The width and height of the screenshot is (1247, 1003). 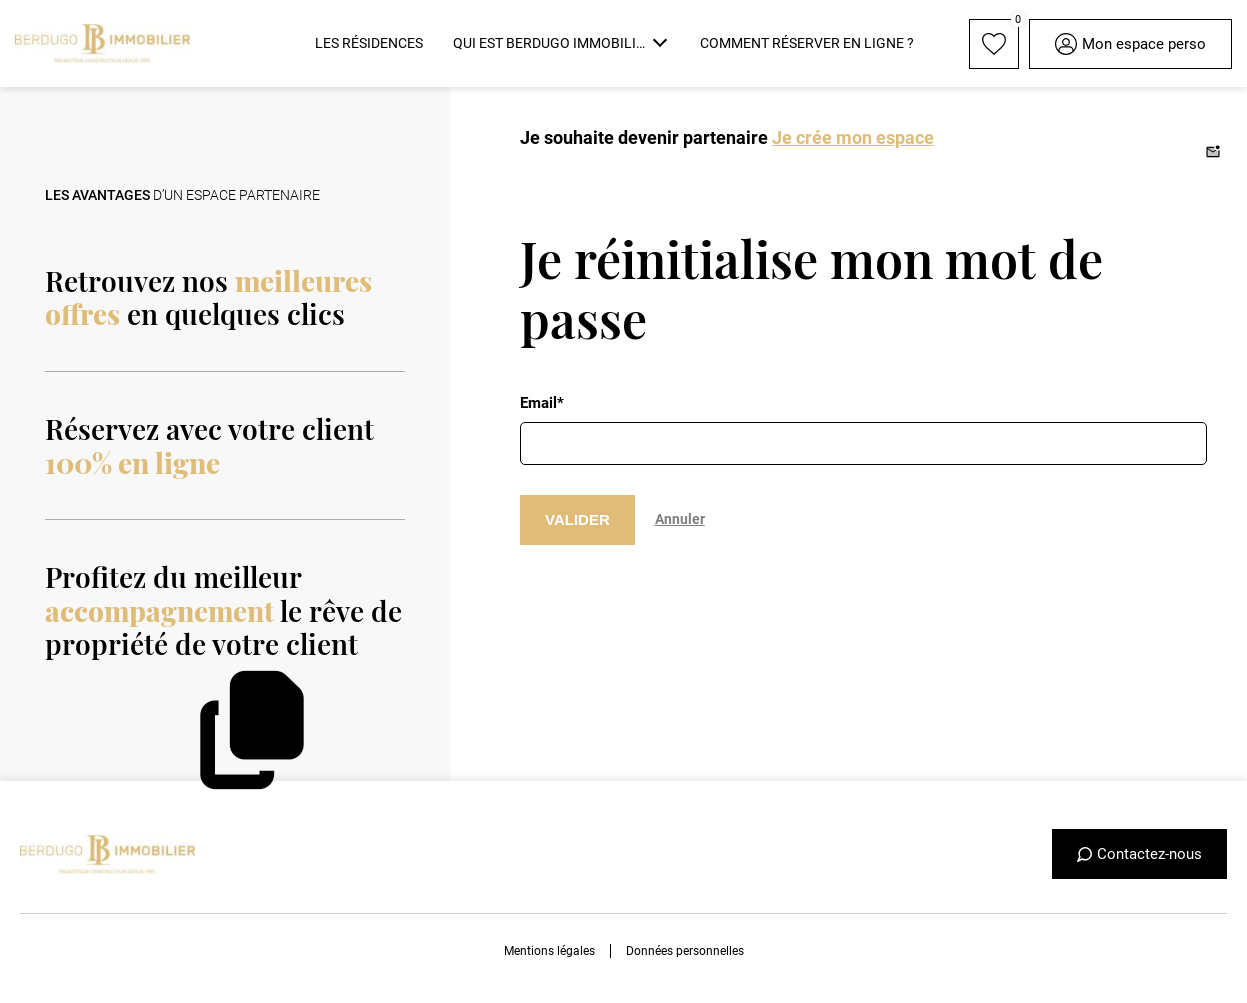 I want to click on indicates an unread email message, so click(x=1213, y=152).